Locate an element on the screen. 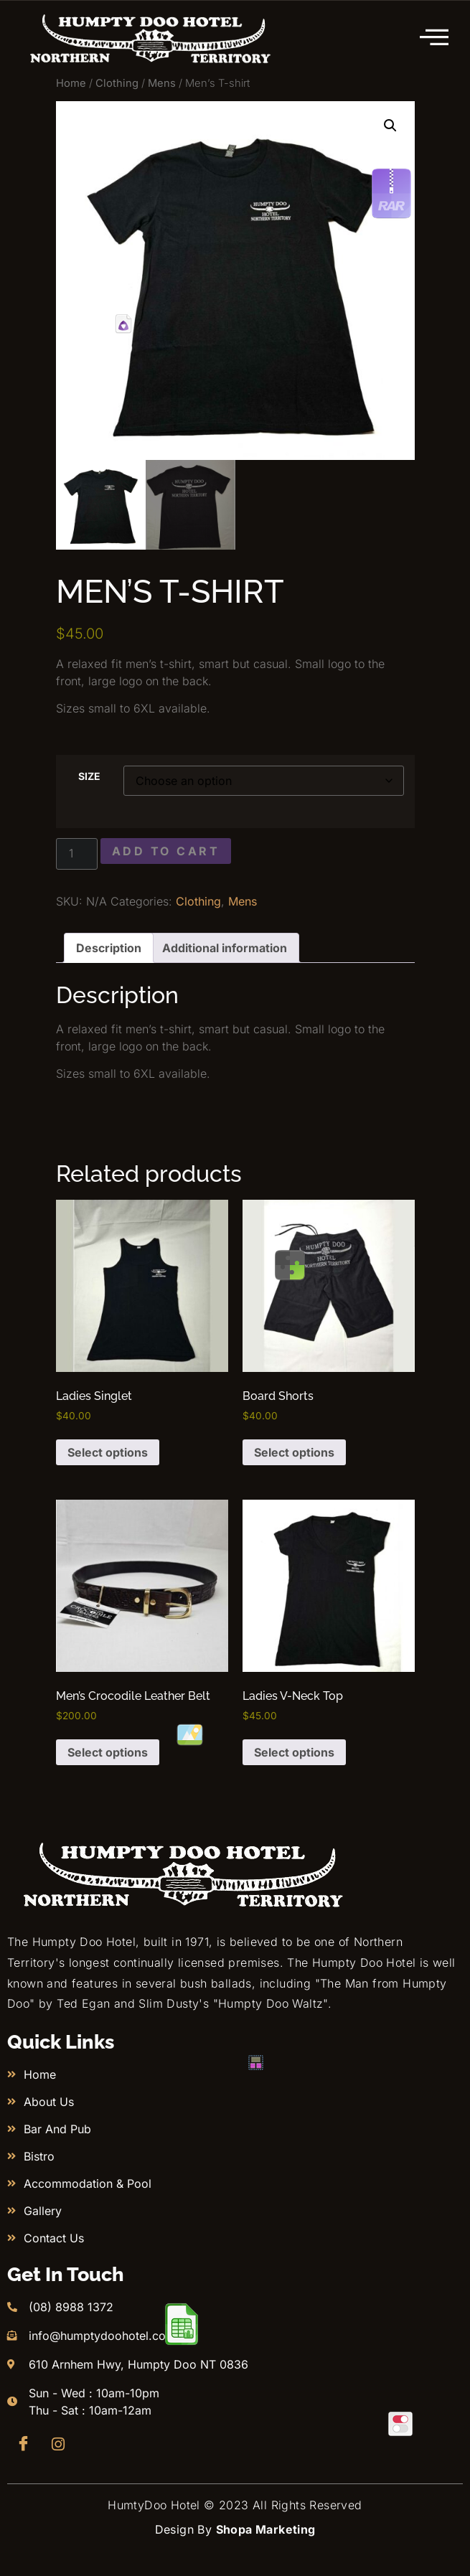 The image size is (470, 2576). open system tweaks or settings customization is located at coordinates (400, 2424).